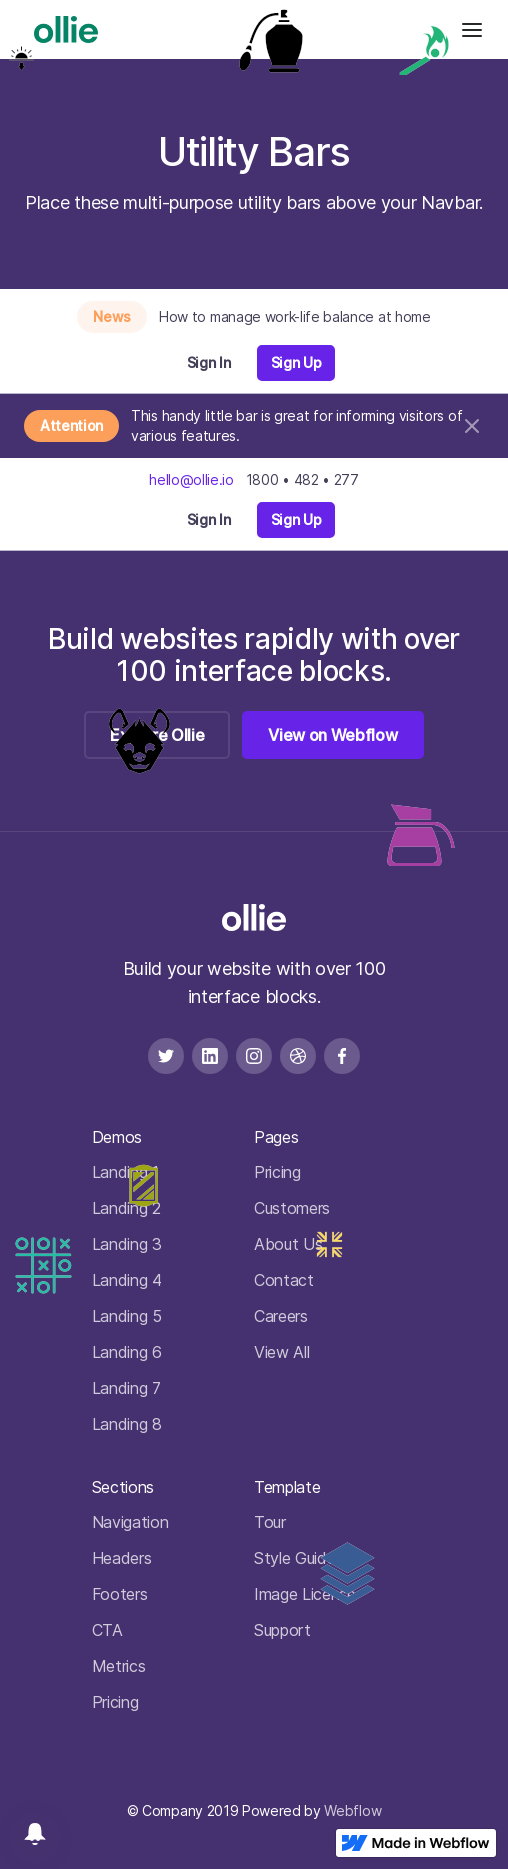  What do you see at coordinates (347, 1573) in the screenshot?
I see `view layers or stacked elements` at bounding box center [347, 1573].